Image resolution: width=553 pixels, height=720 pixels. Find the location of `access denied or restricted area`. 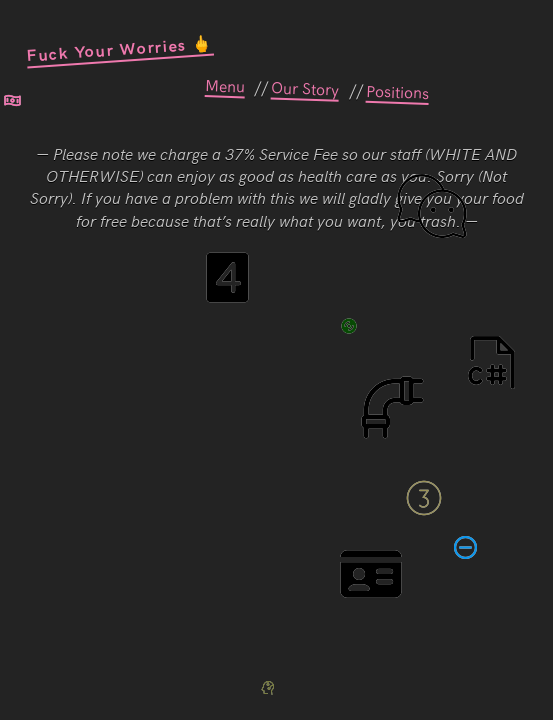

access denied or restricted area is located at coordinates (465, 547).